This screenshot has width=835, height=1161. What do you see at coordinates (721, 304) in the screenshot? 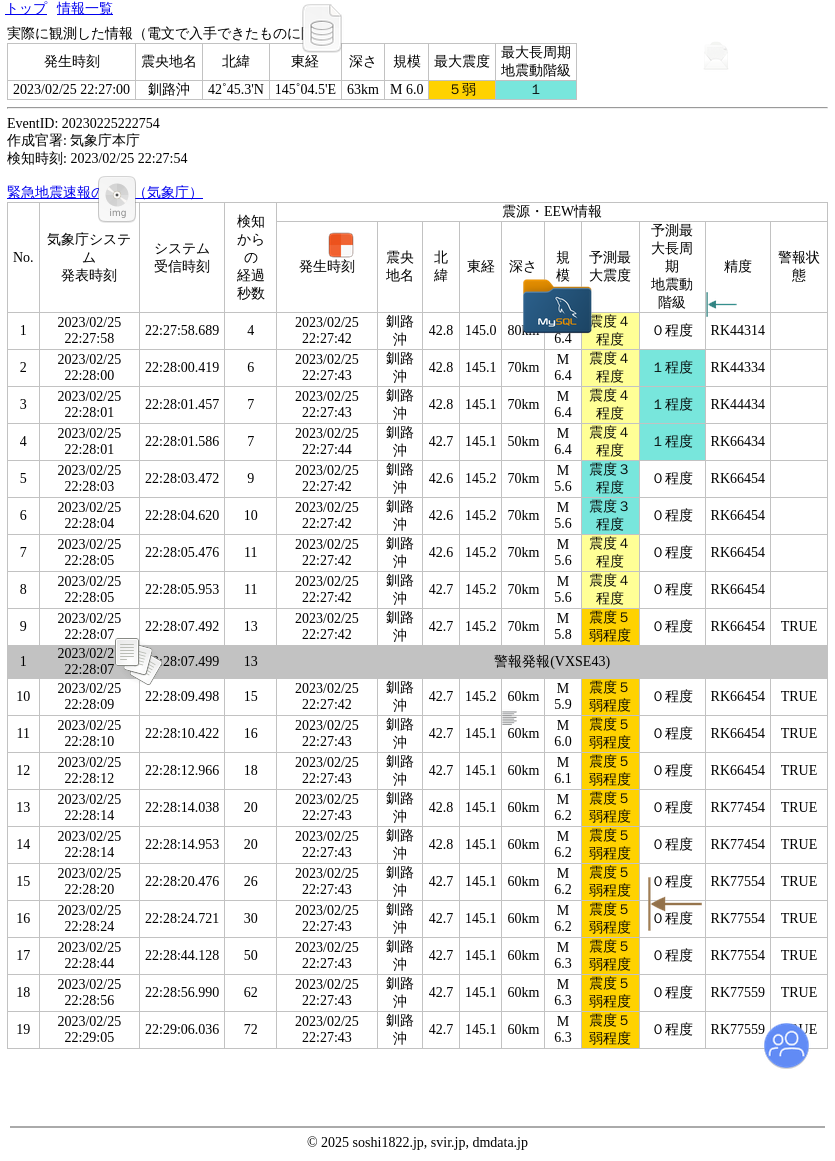
I see `go to the first item in a list or sequence` at bounding box center [721, 304].